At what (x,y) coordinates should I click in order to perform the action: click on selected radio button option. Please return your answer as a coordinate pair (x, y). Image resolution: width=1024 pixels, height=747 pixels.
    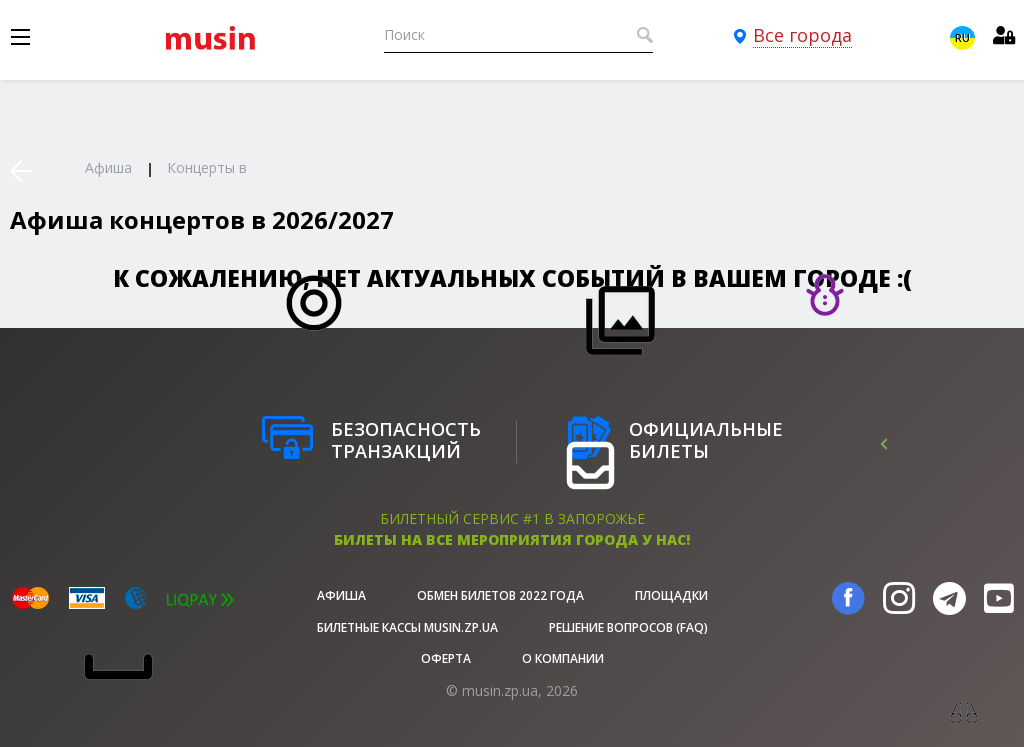
    Looking at the image, I should click on (314, 303).